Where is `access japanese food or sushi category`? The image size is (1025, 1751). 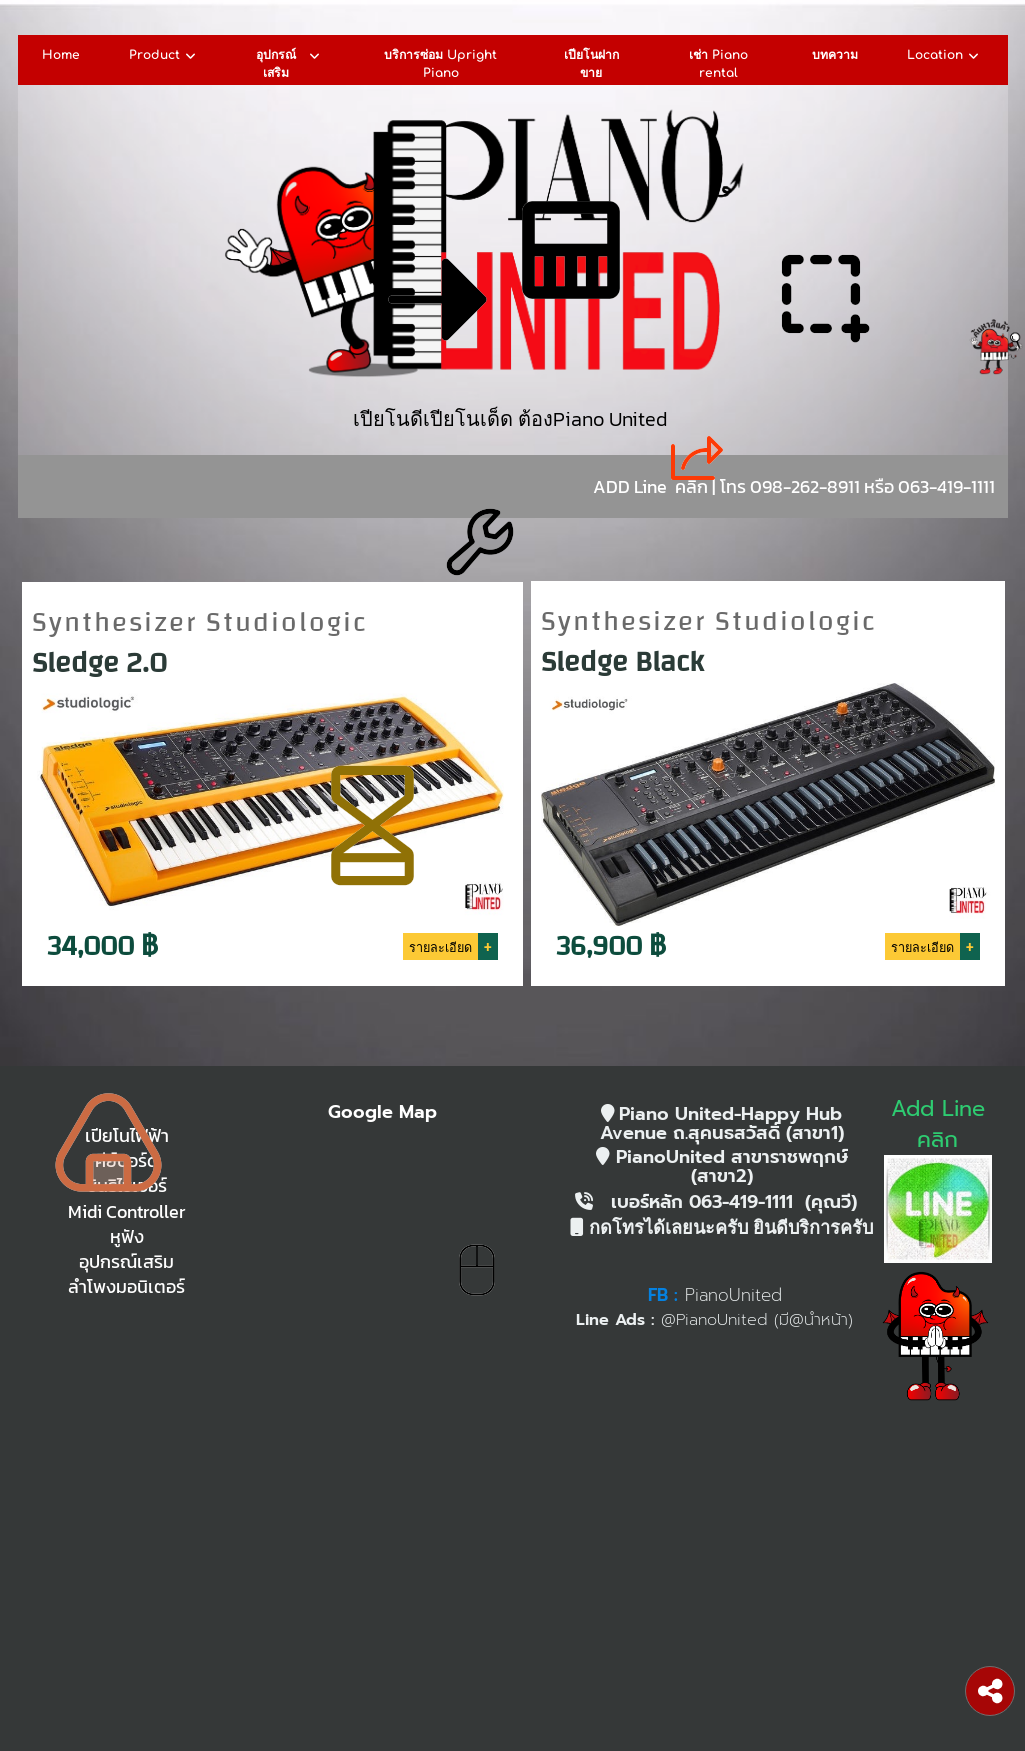
access japanese food or sushi category is located at coordinates (108, 1142).